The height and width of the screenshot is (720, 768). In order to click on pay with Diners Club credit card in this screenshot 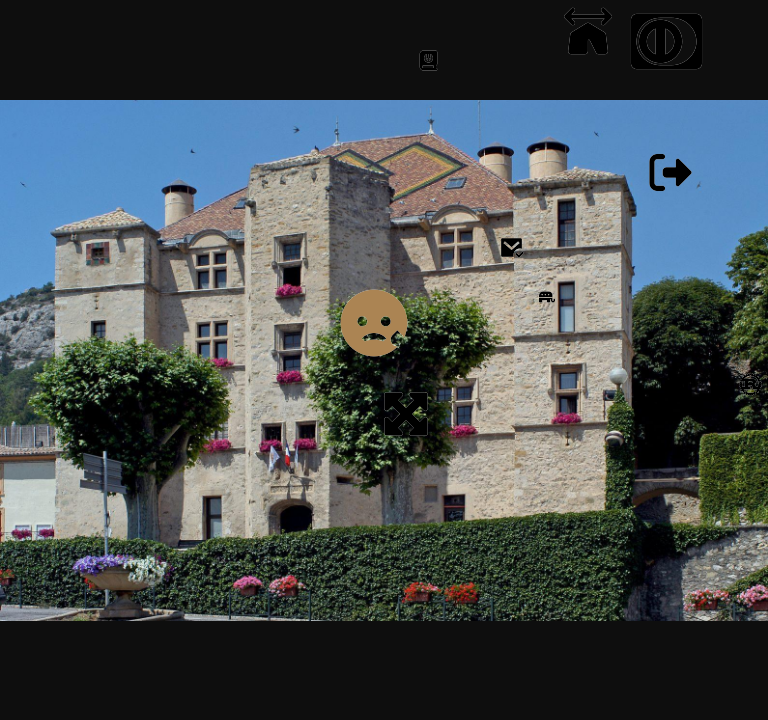, I will do `click(666, 41)`.